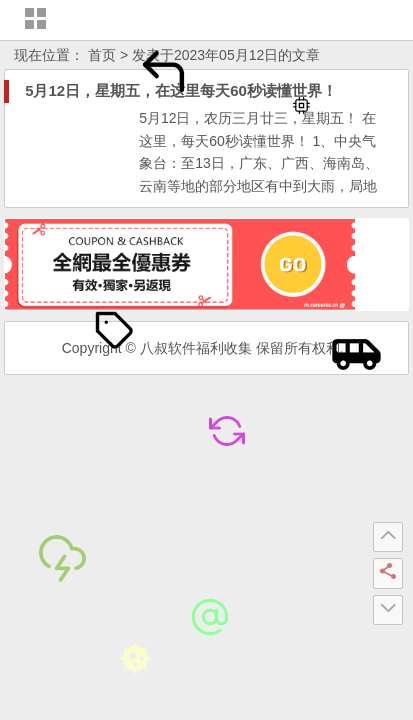 The height and width of the screenshot is (720, 413). I want to click on access airport shuttle services, so click(356, 354).